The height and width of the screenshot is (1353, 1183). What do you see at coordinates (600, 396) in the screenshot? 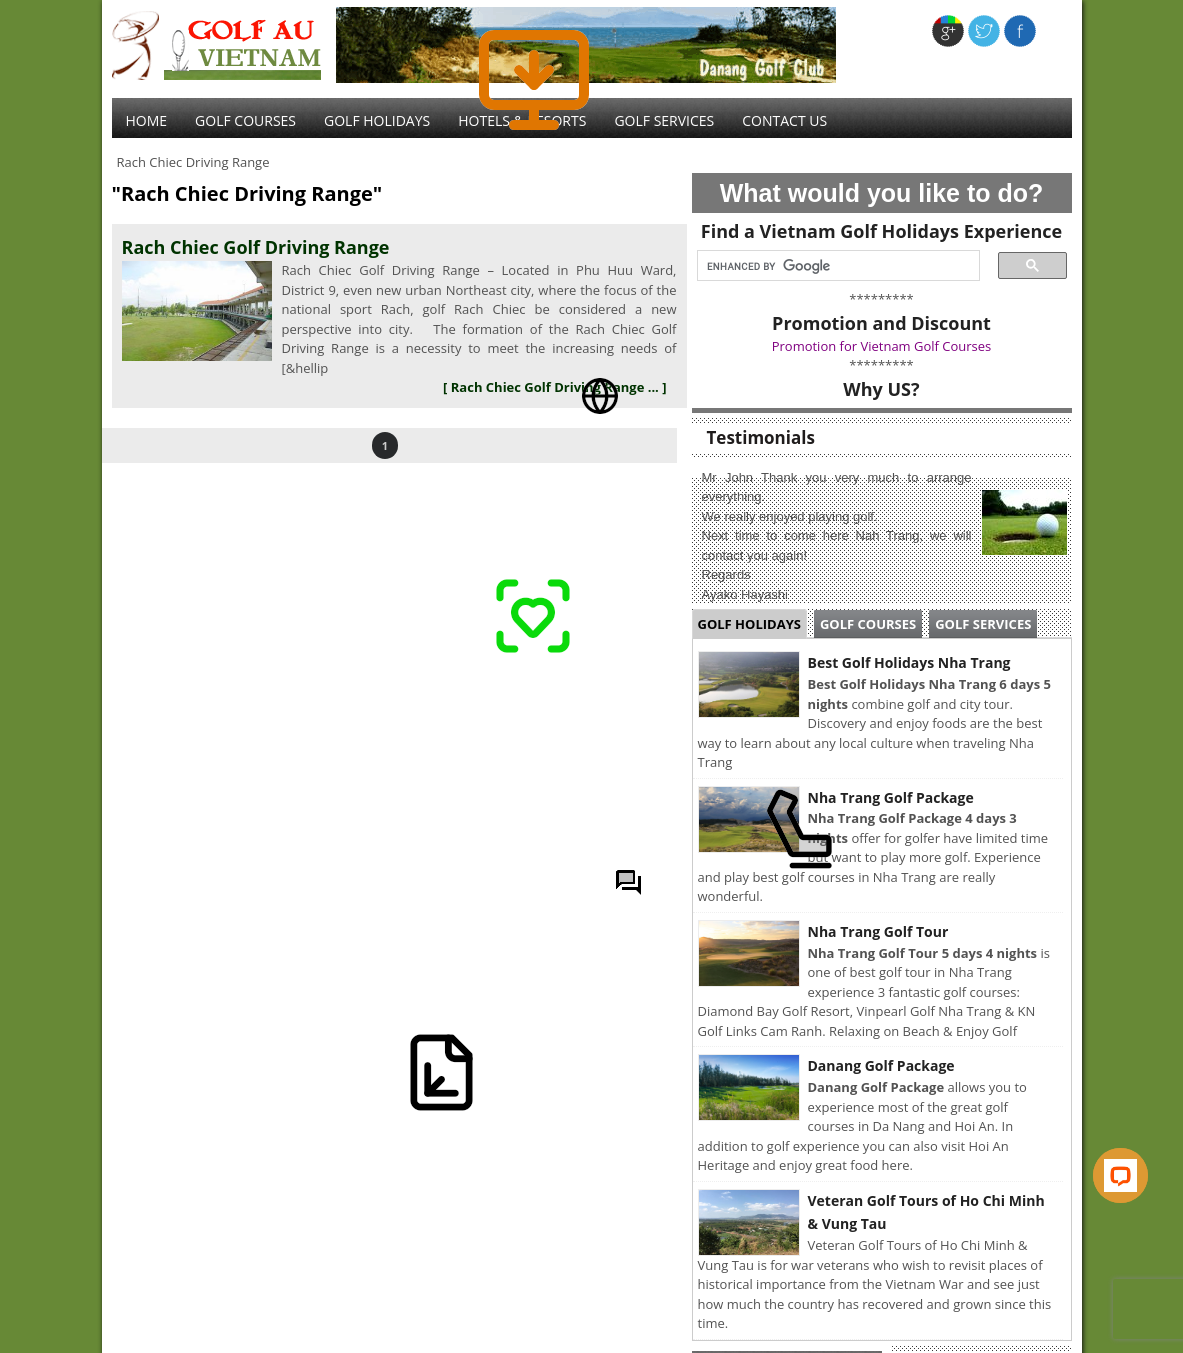
I see `switch language or region settings` at bounding box center [600, 396].